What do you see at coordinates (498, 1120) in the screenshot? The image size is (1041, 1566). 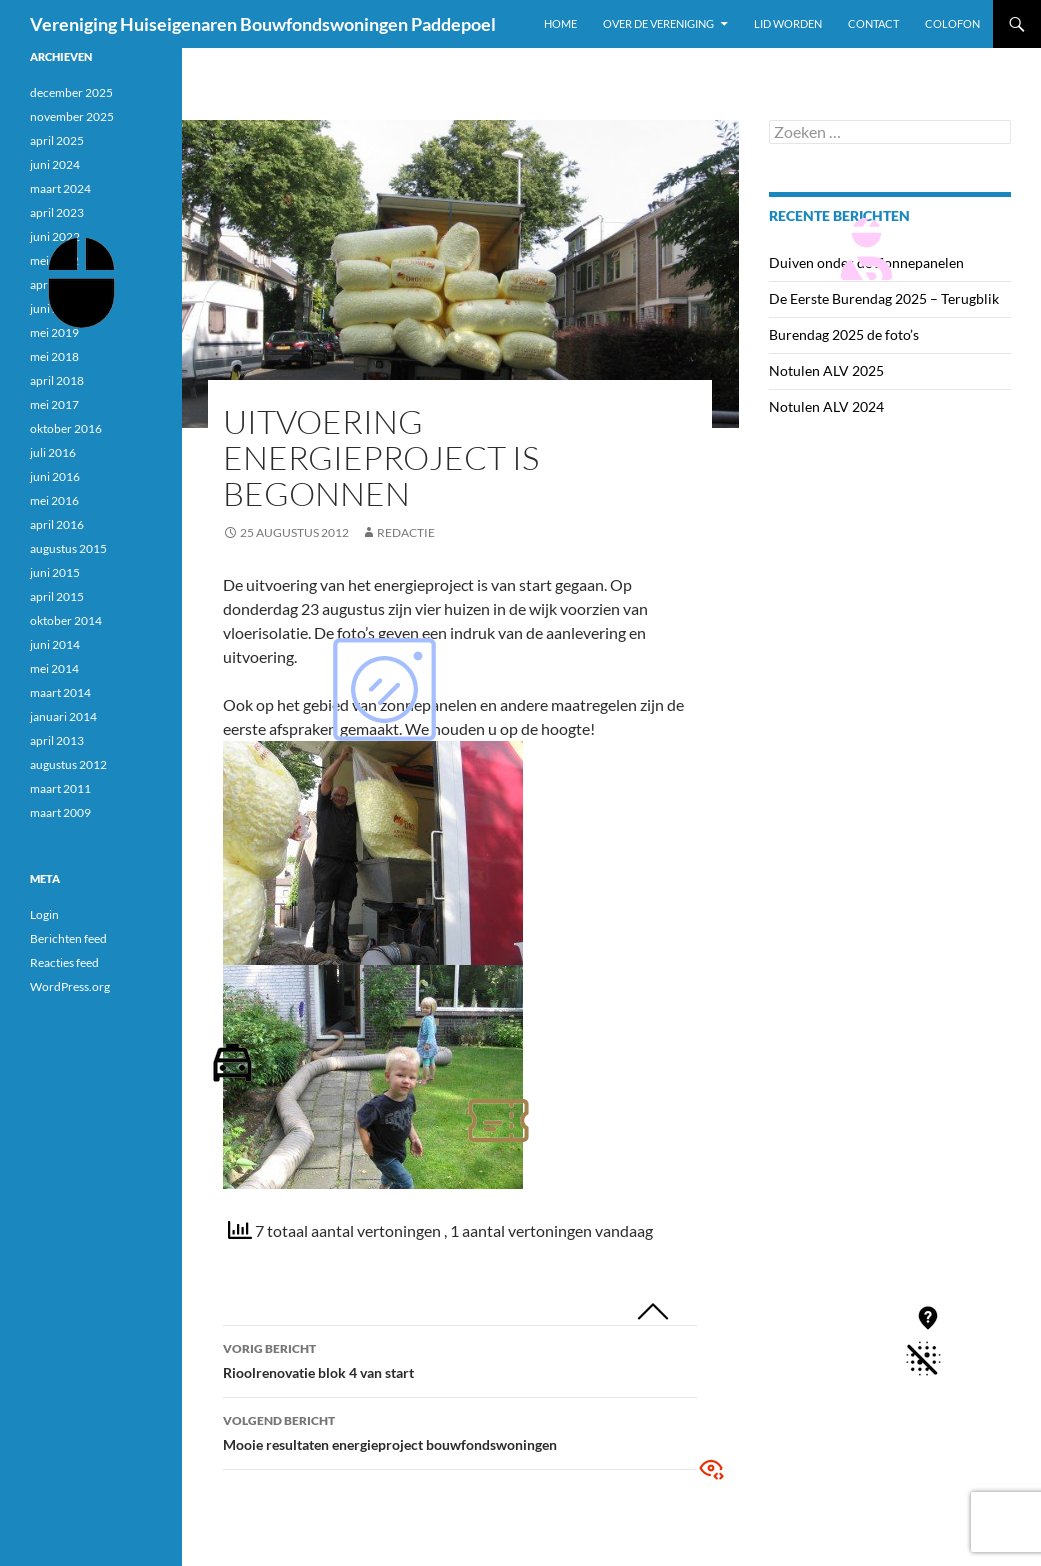 I see `view your tickets or passes` at bounding box center [498, 1120].